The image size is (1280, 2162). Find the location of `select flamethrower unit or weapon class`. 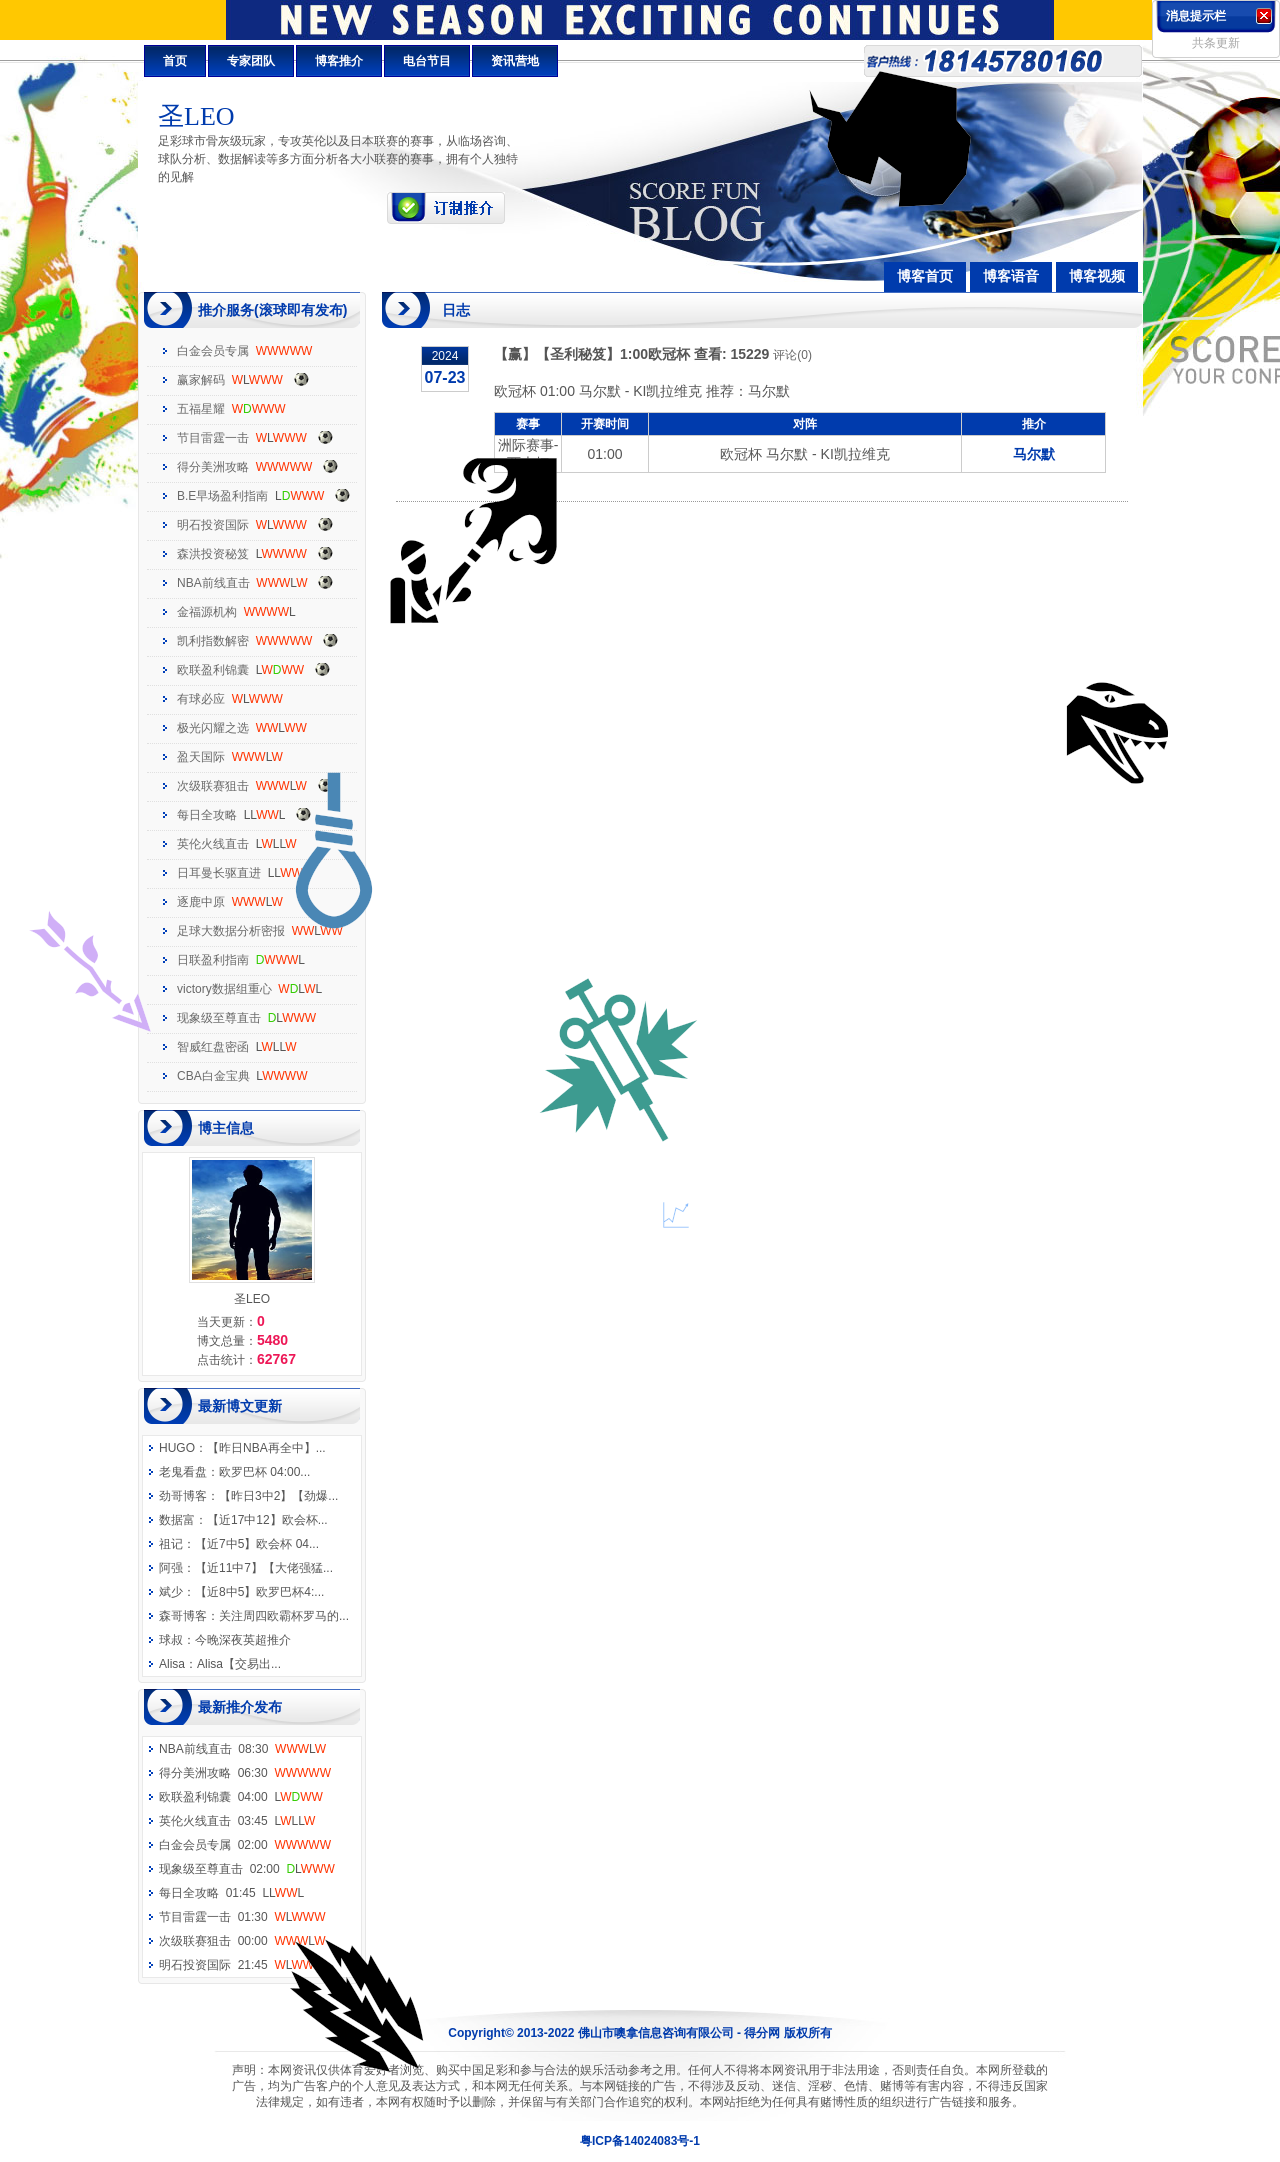

select flamethrower unit or weapon class is located at coordinates (474, 541).